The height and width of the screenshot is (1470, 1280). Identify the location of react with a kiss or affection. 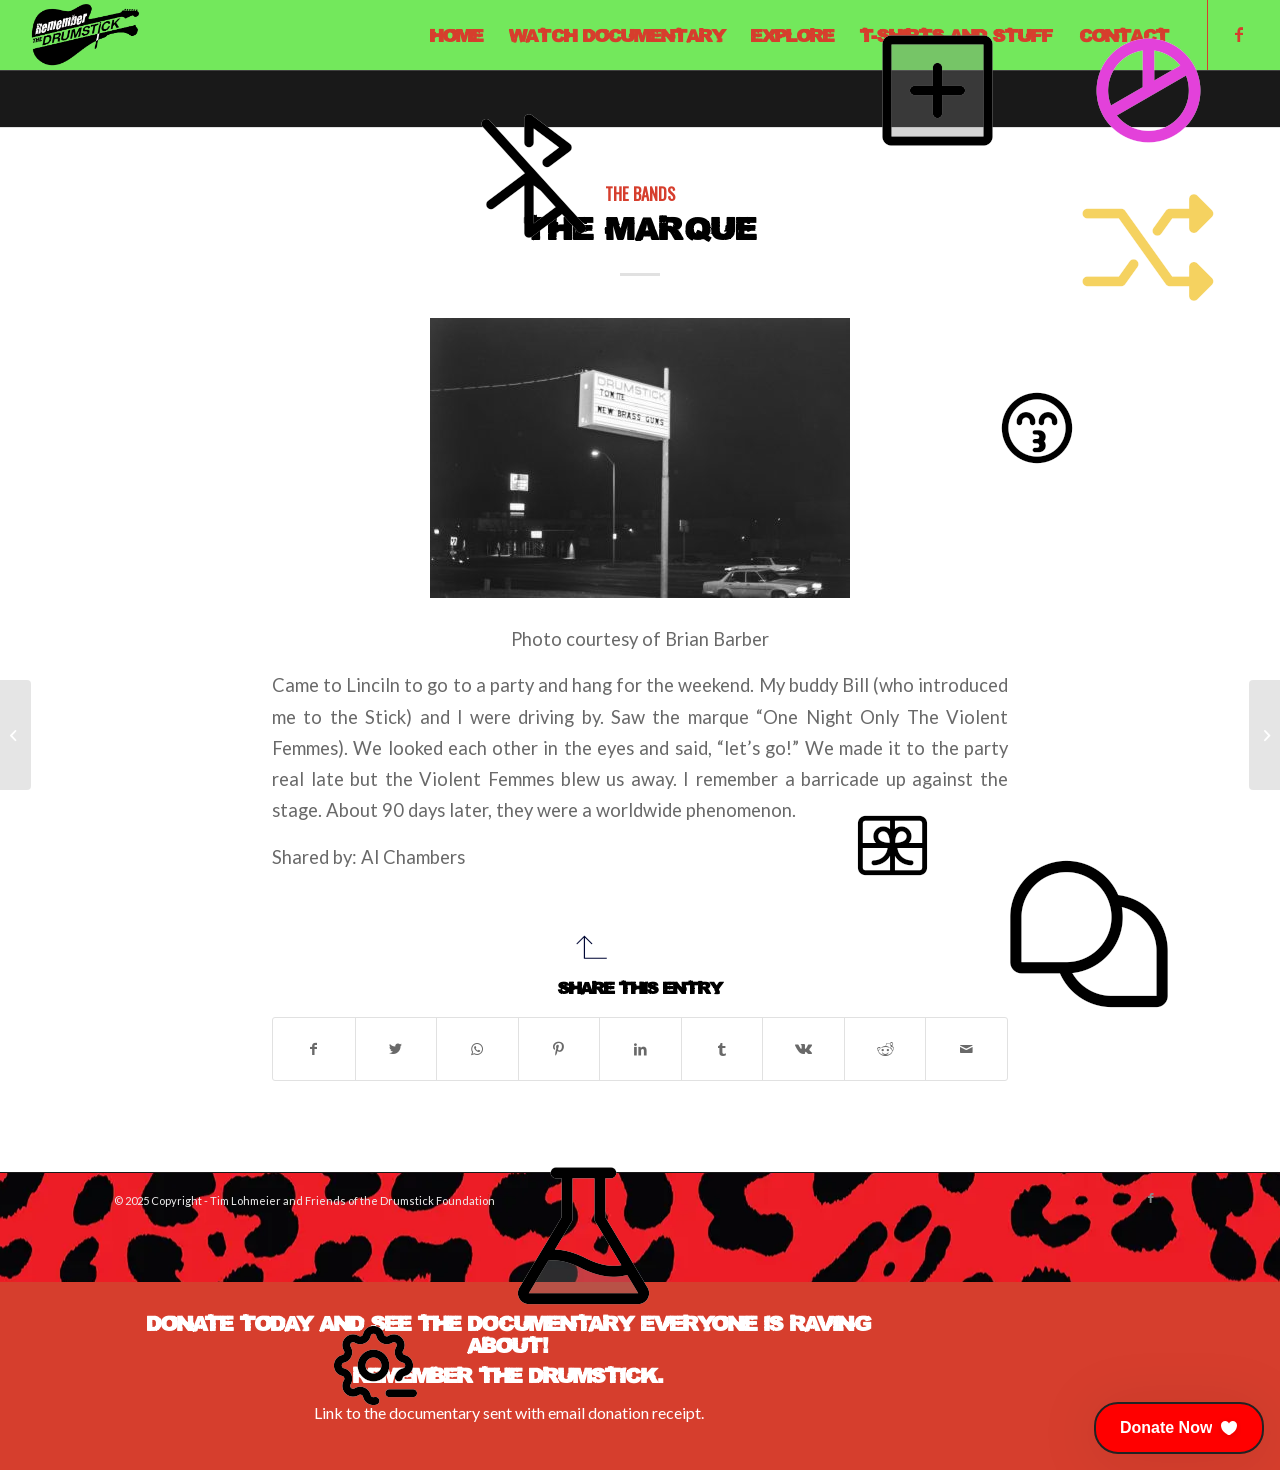
(1037, 428).